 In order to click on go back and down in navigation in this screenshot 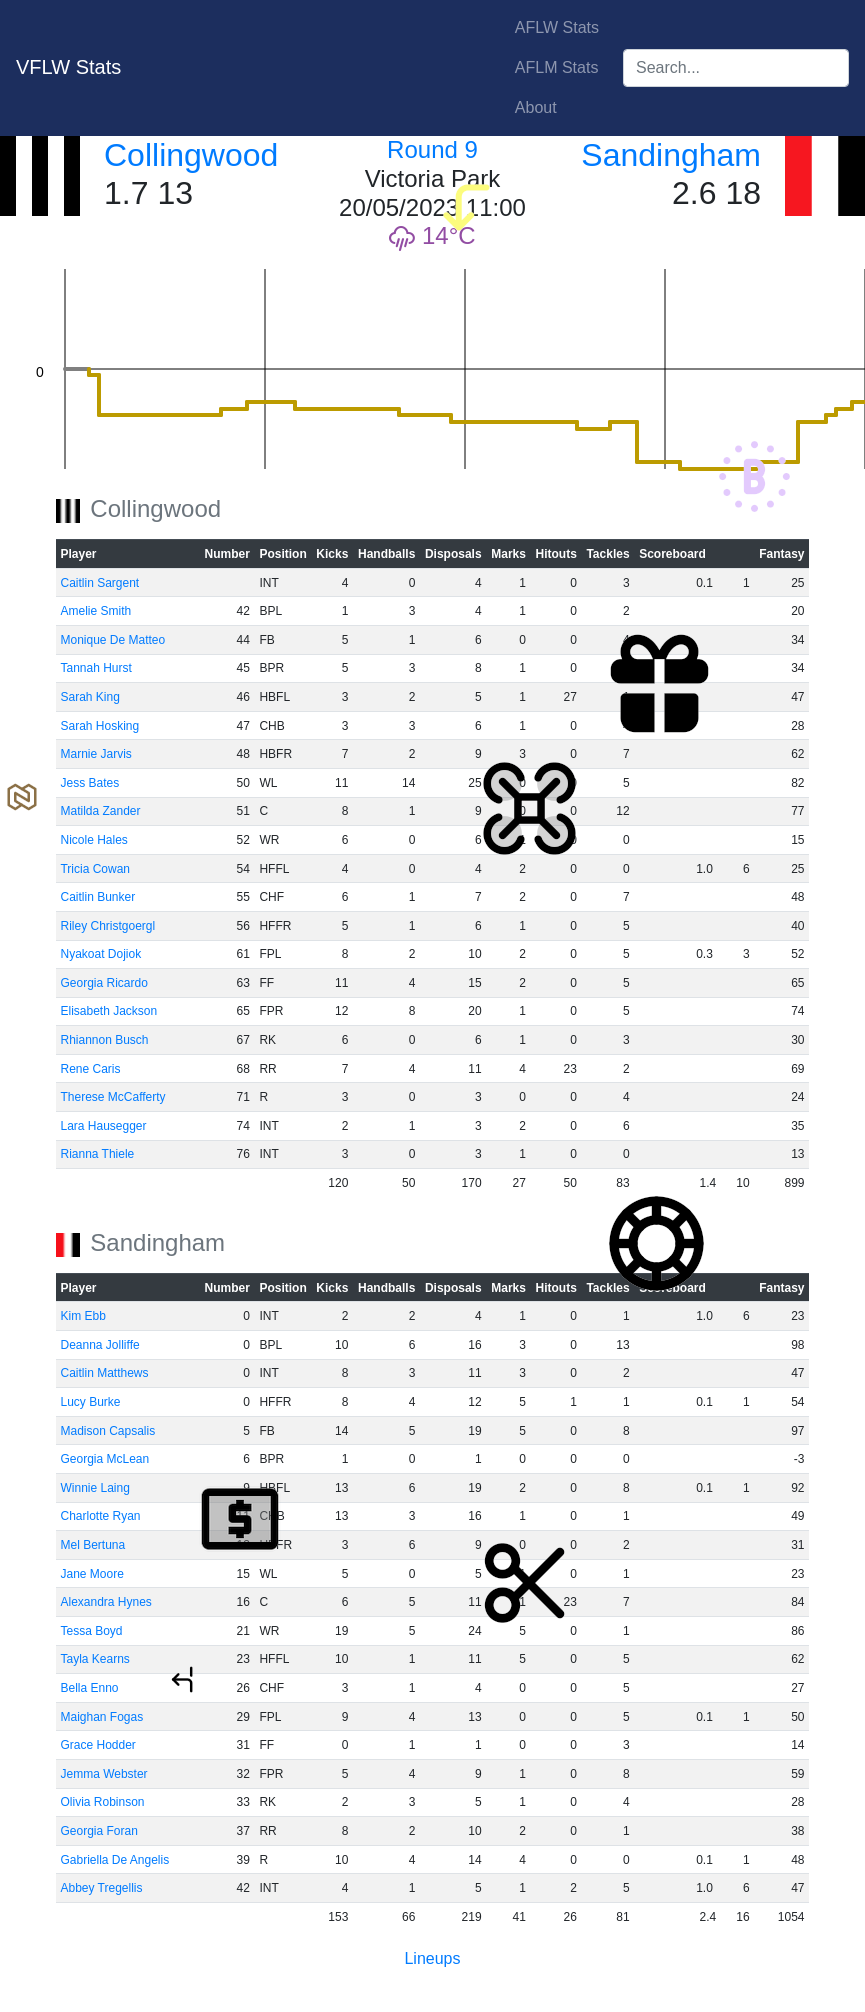, I will do `click(468, 206)`.